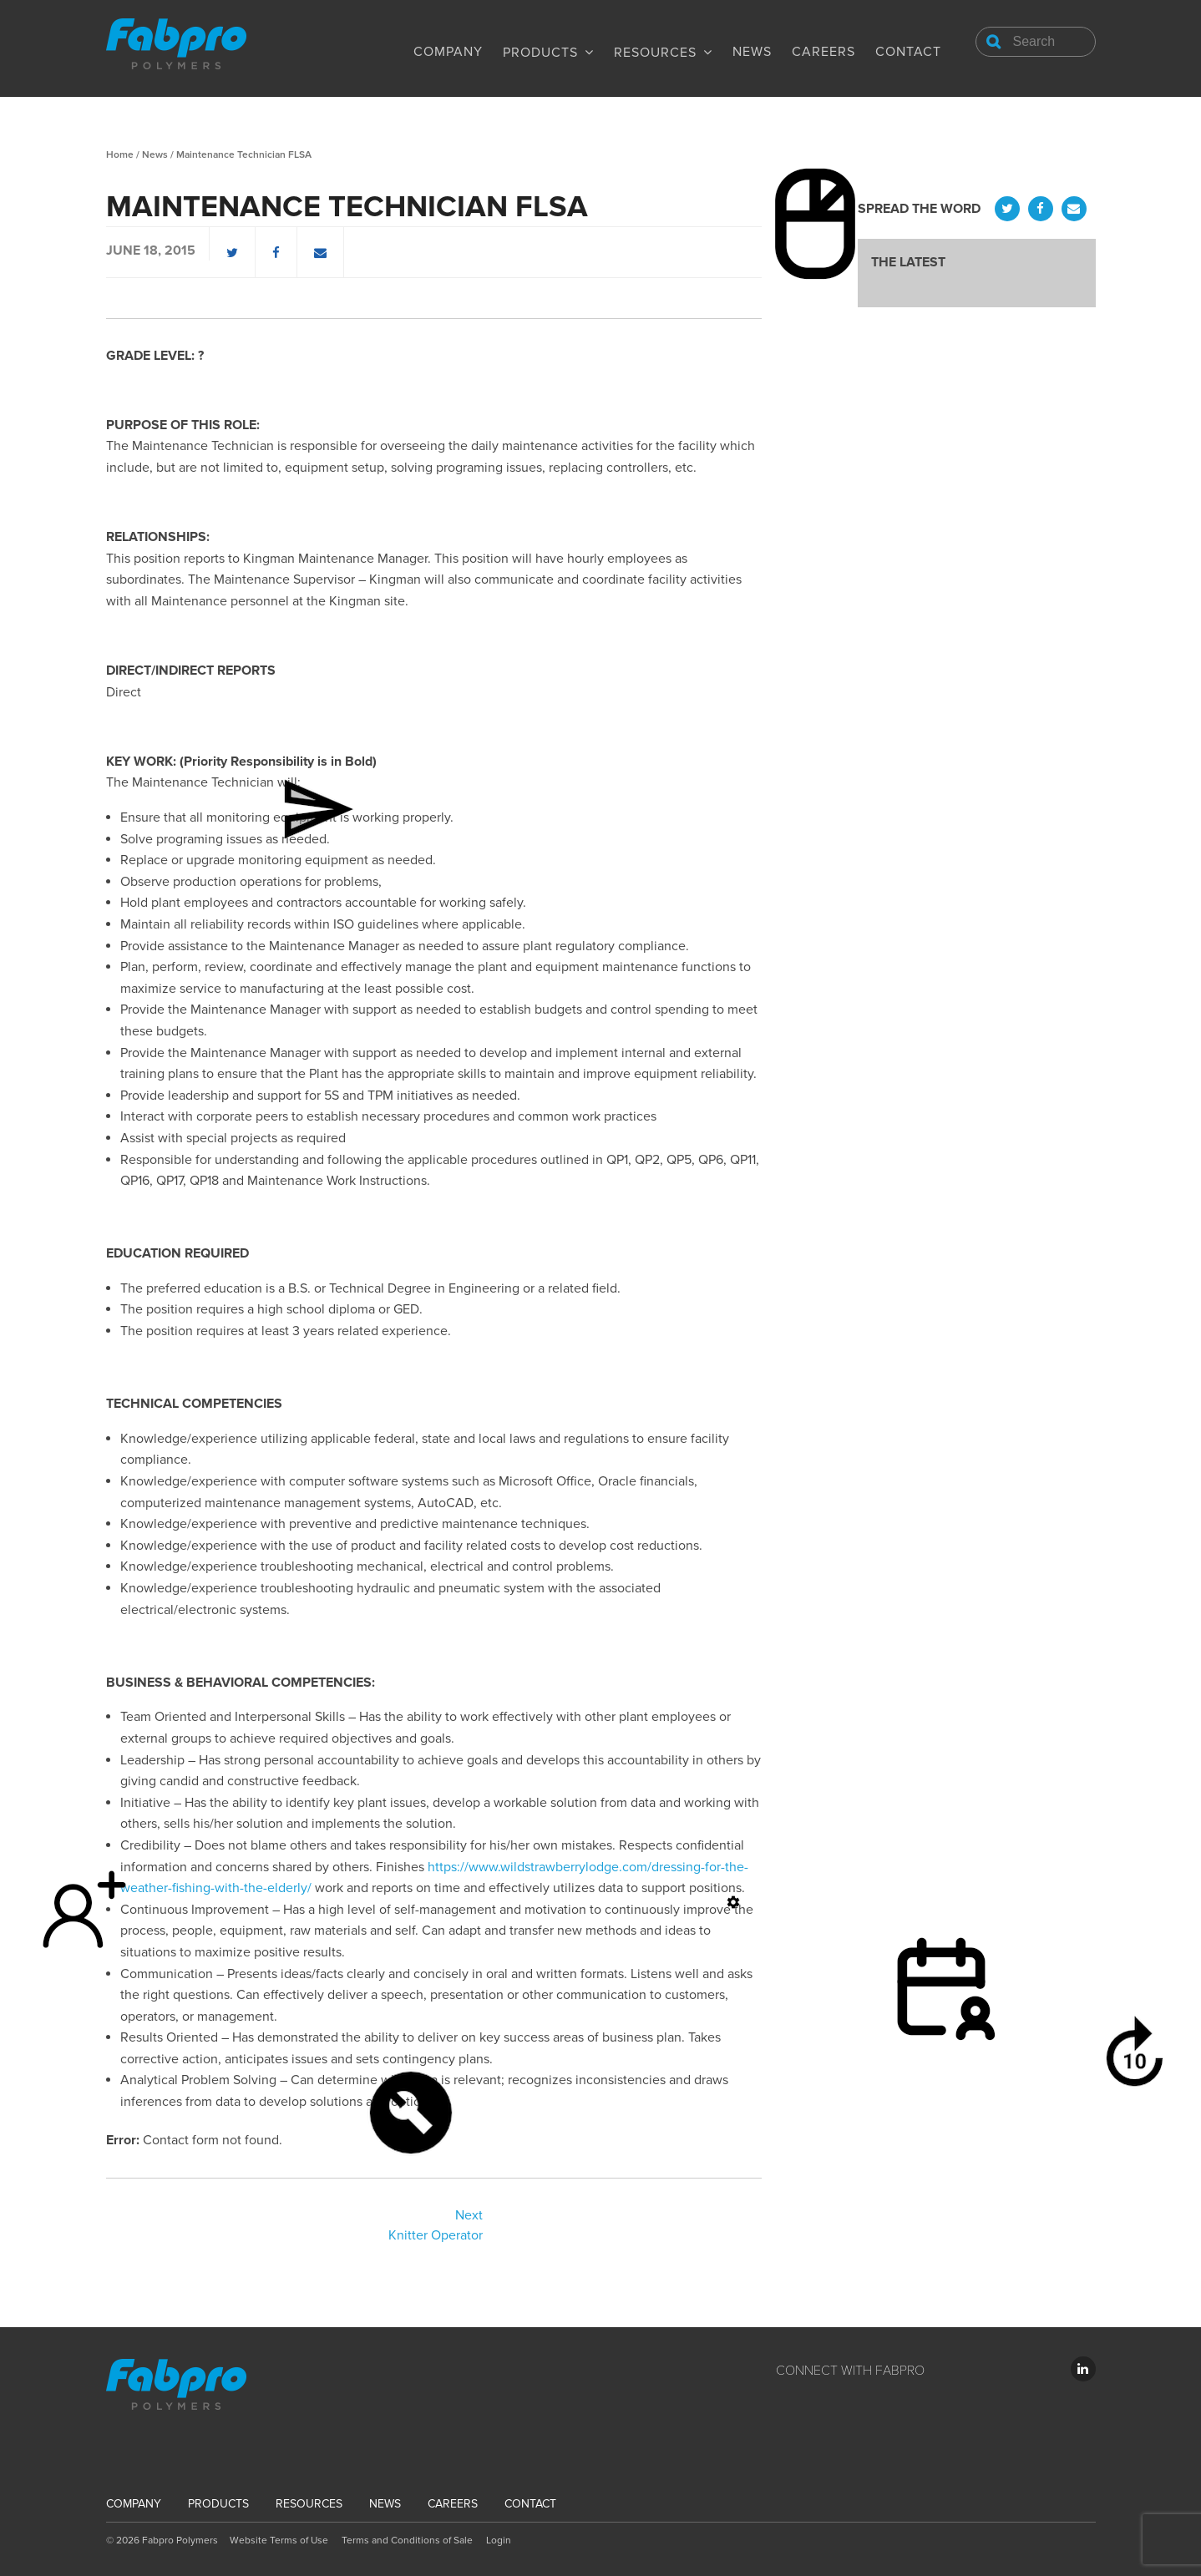 Image resolution: width=1201 pixels, height=2576 pixels. Describe the element at coordinates (84, 1912) in the screenshot. I see `add a new user or contact` at that location.